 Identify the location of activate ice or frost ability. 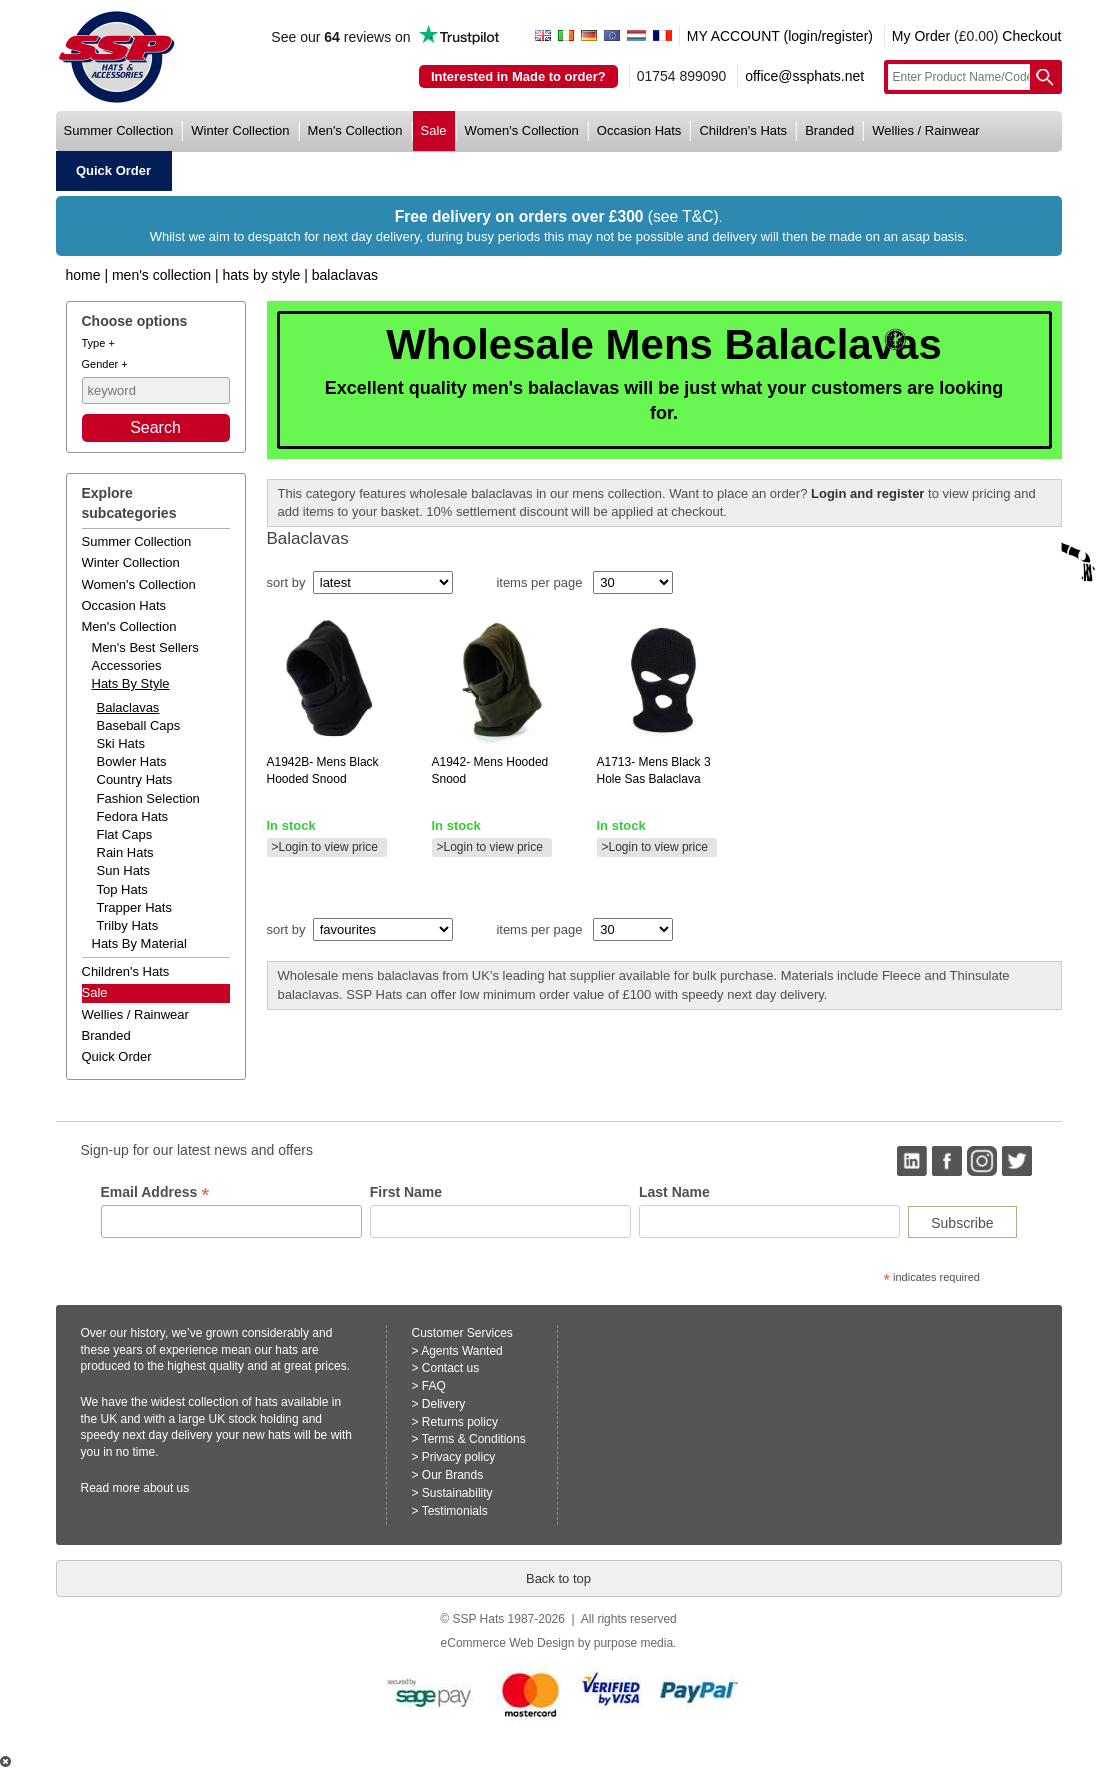
(895, 339).